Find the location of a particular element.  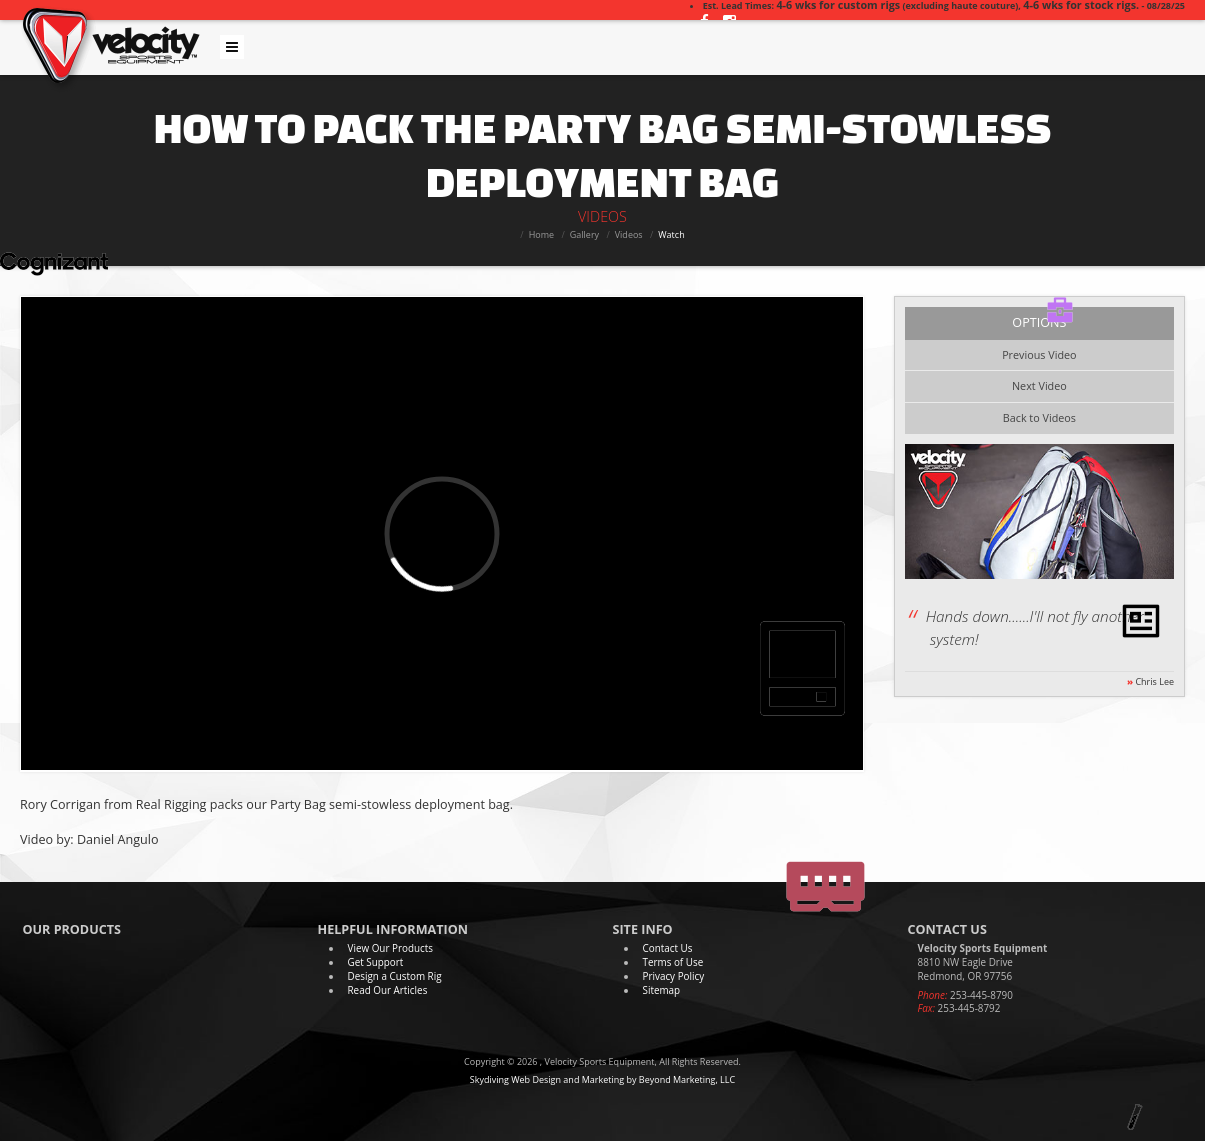

view news articles is located at coordinates (1141, 621).